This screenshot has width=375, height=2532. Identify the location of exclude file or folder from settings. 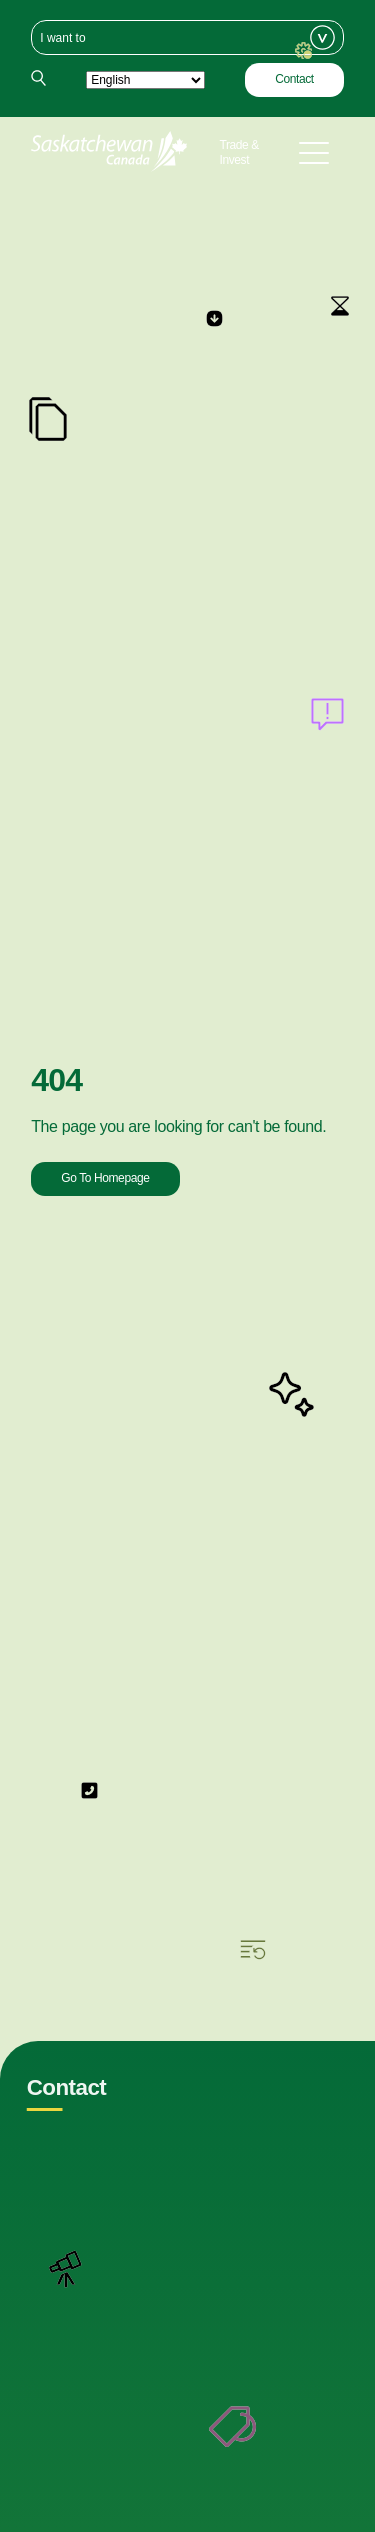
(303, 50).